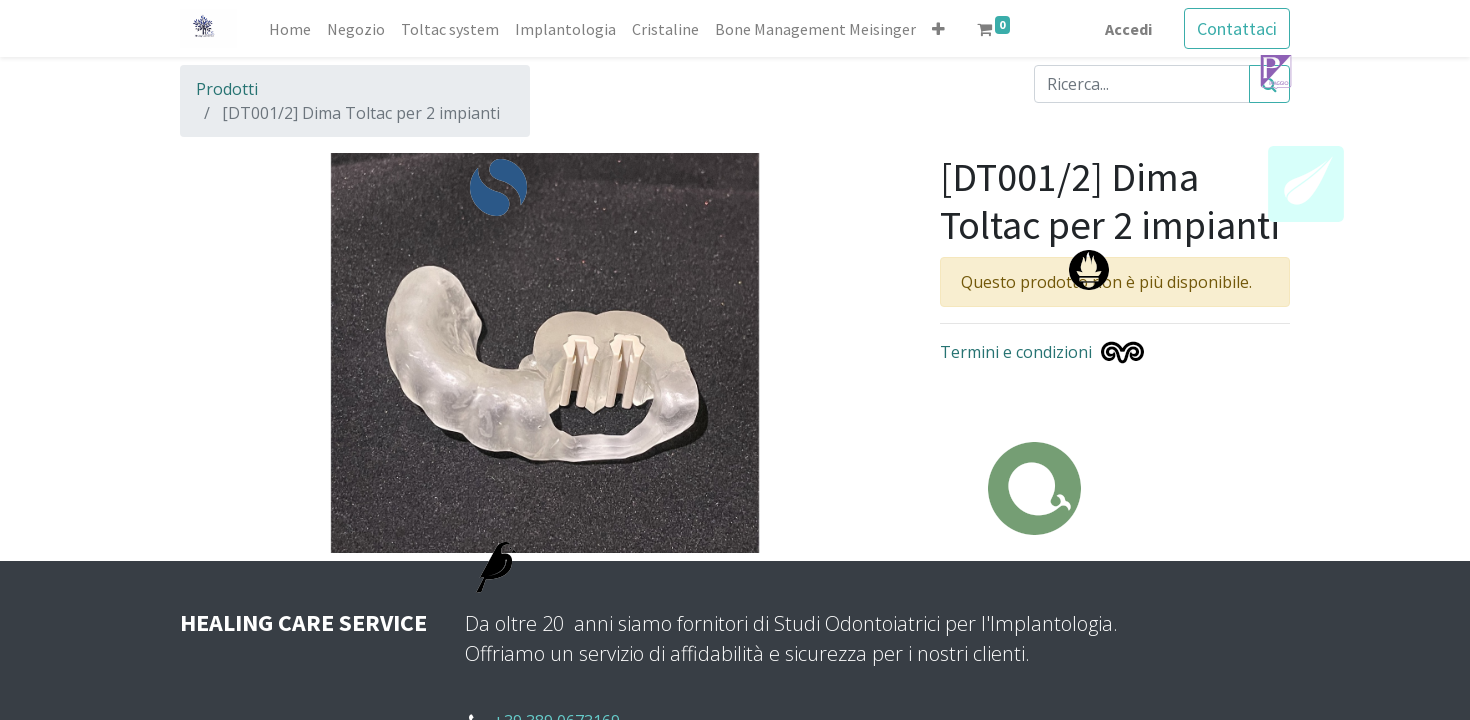 This screenshot has width=1470, height=720. What do you see at coordinates (1276, 72) in the screenshot?
I see `Piaggio Group company logo` at bounding box center [1276, 72].